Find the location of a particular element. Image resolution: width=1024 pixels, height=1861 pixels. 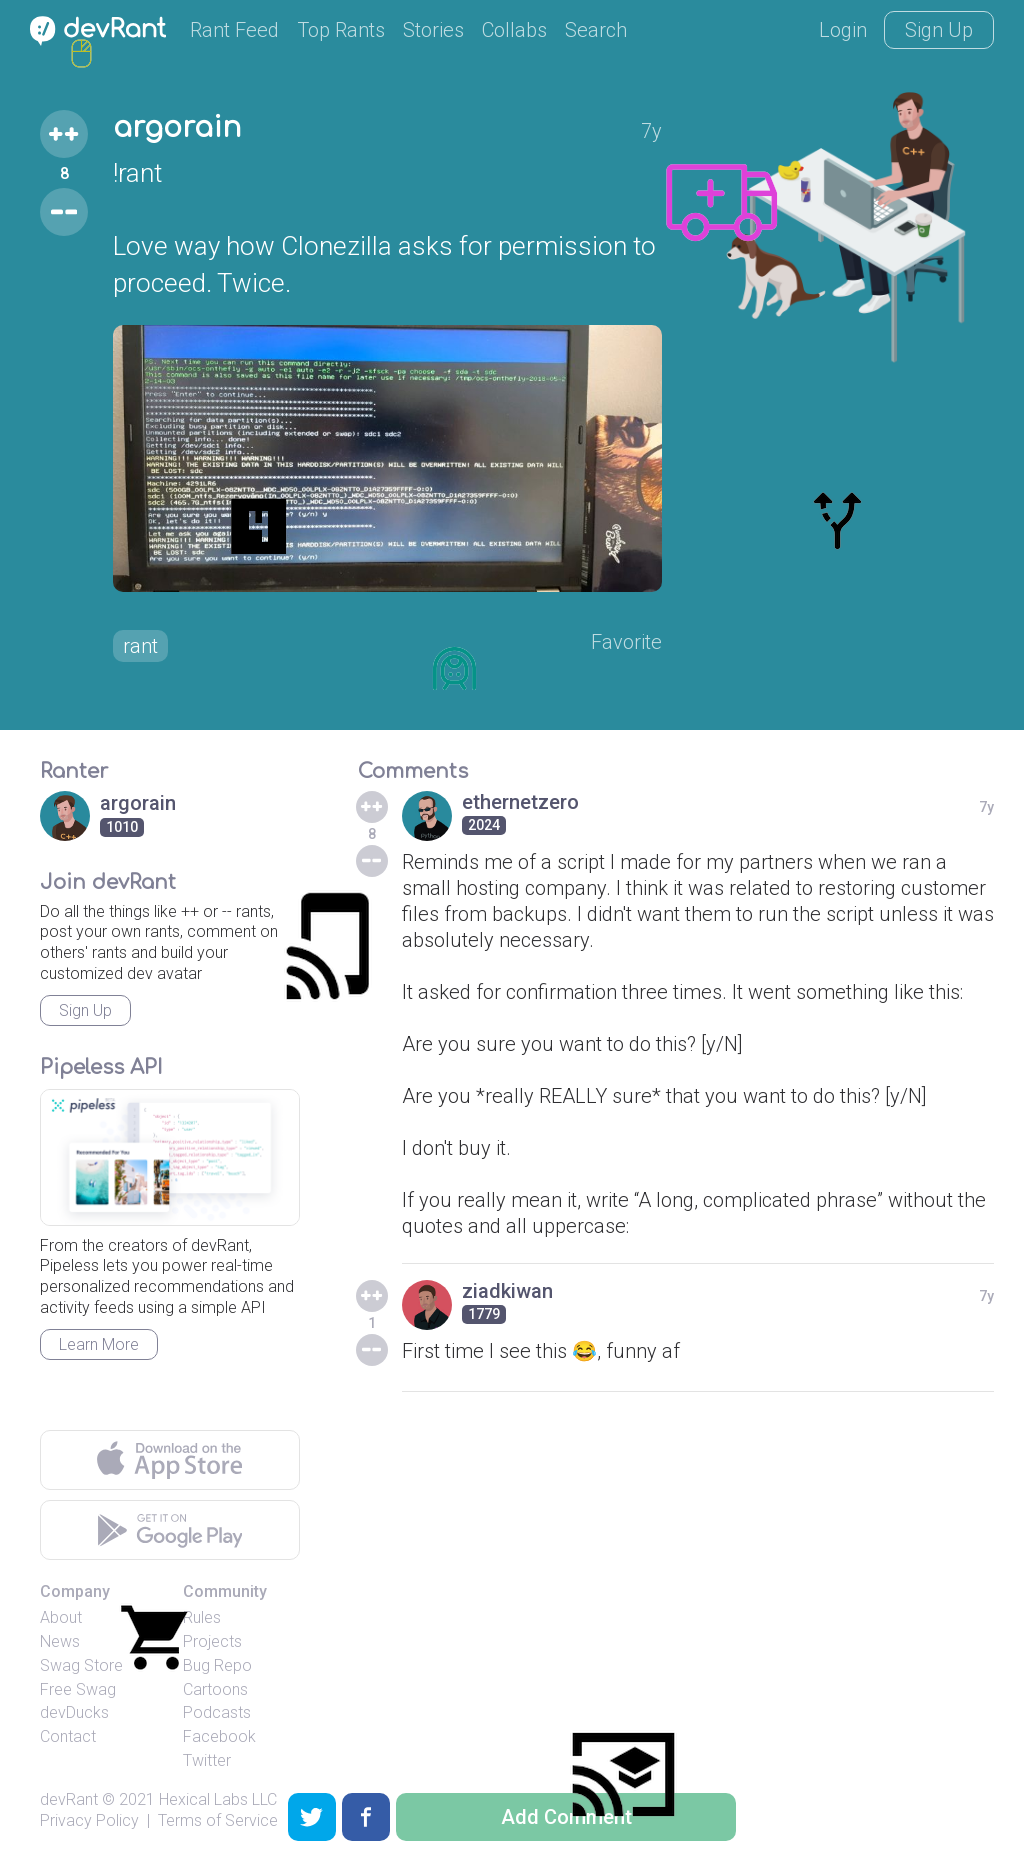

view train or rail transit options is located at coordinates (454, 668).